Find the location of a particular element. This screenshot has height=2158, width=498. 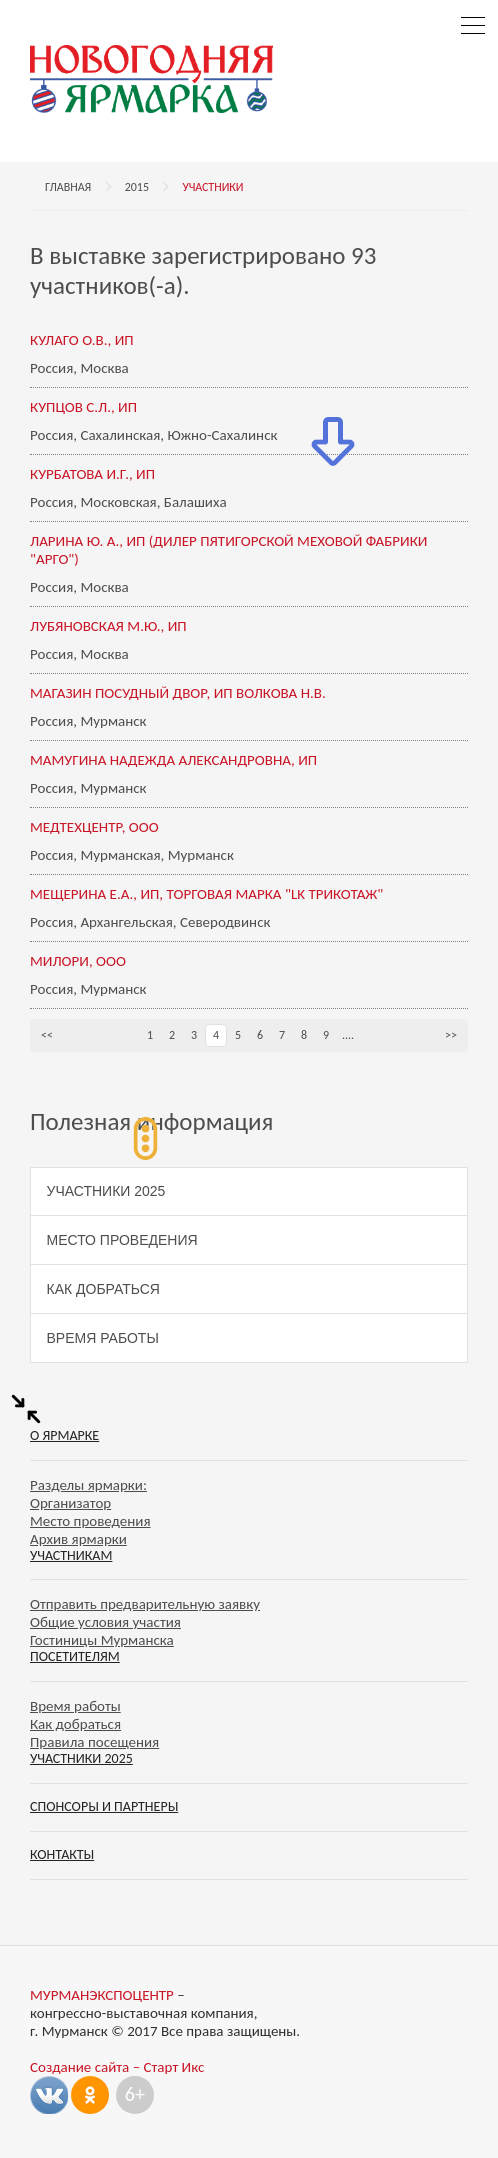

traffic light indicator or status signal is located at coordinates (145, 1138).